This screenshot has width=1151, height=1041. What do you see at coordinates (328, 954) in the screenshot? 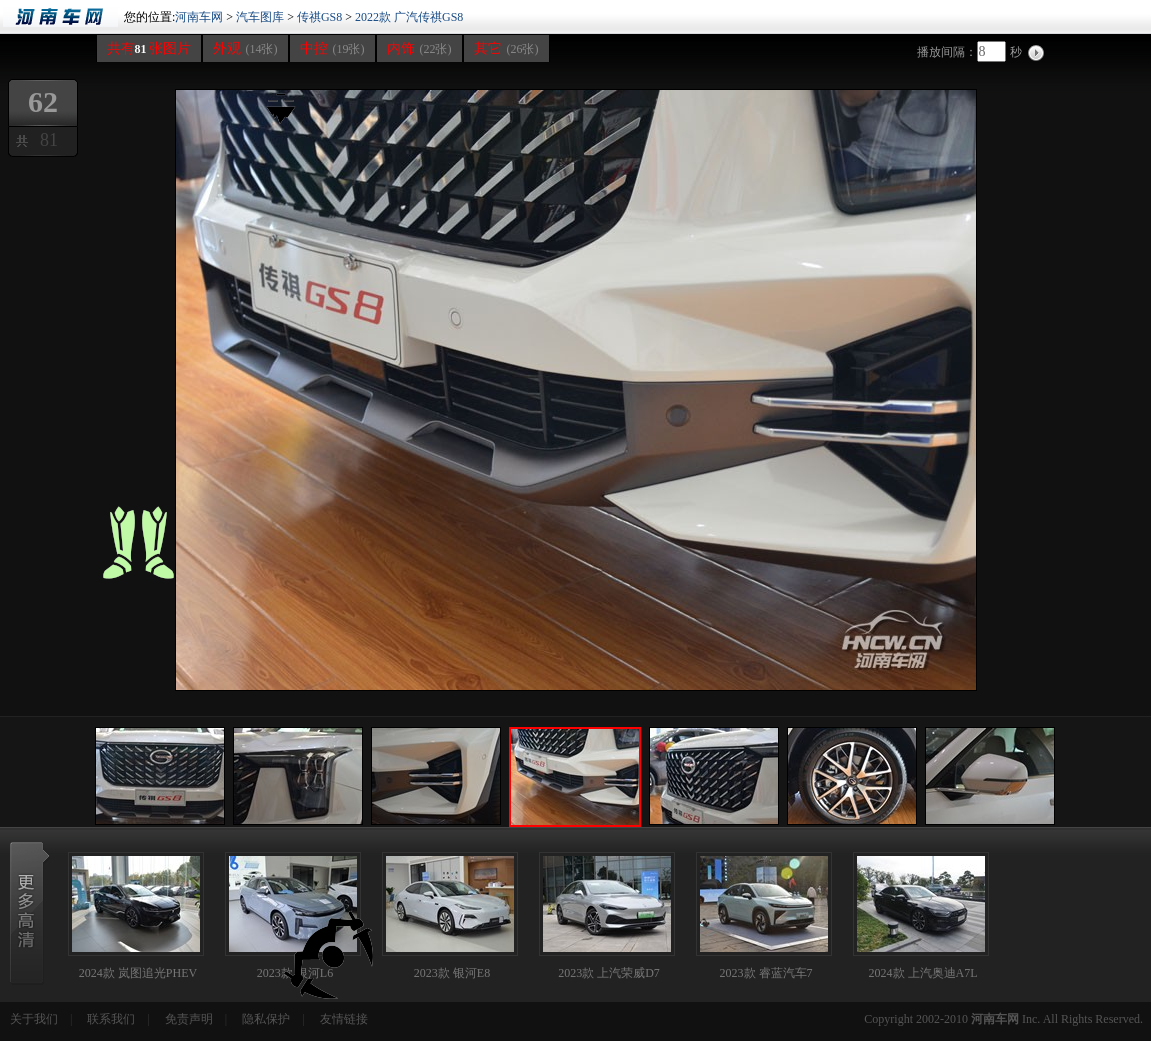
I see `select rogue character class` at bounding box center [328, 954].